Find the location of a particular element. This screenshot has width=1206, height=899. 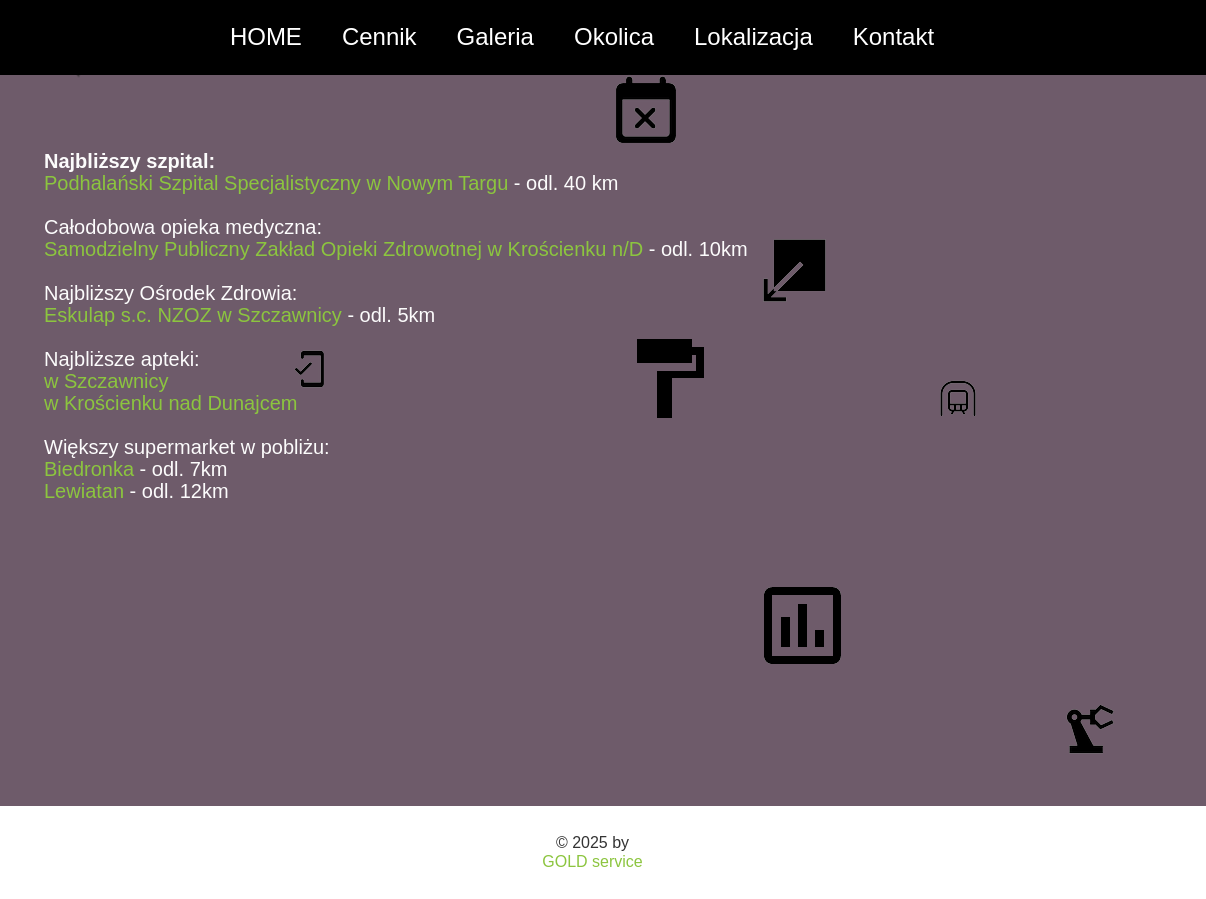

apply formatting style to selected content is located at coordinates (668, 378).